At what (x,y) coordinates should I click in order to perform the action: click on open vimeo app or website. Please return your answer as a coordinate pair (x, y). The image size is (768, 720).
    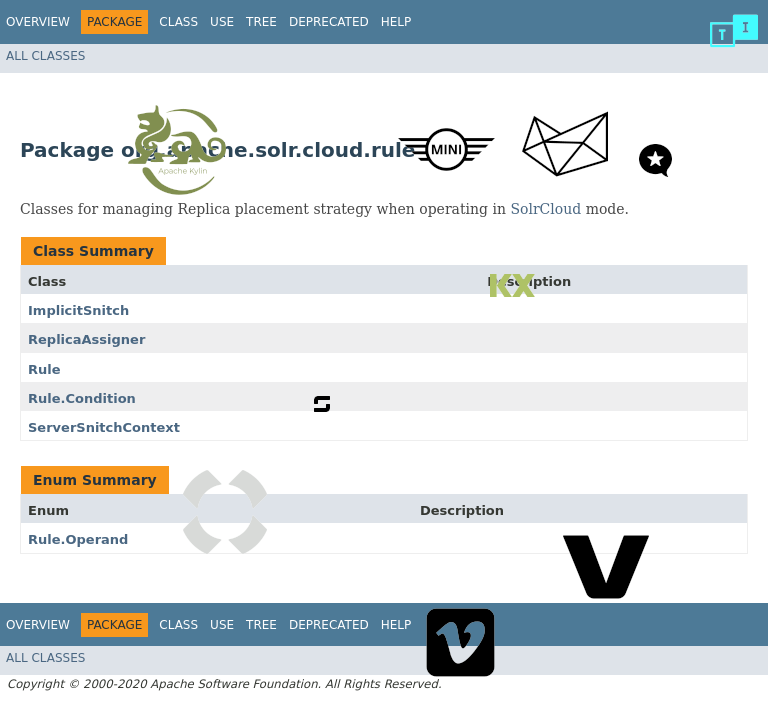
    Looking at the image, I should click on (460, 642).